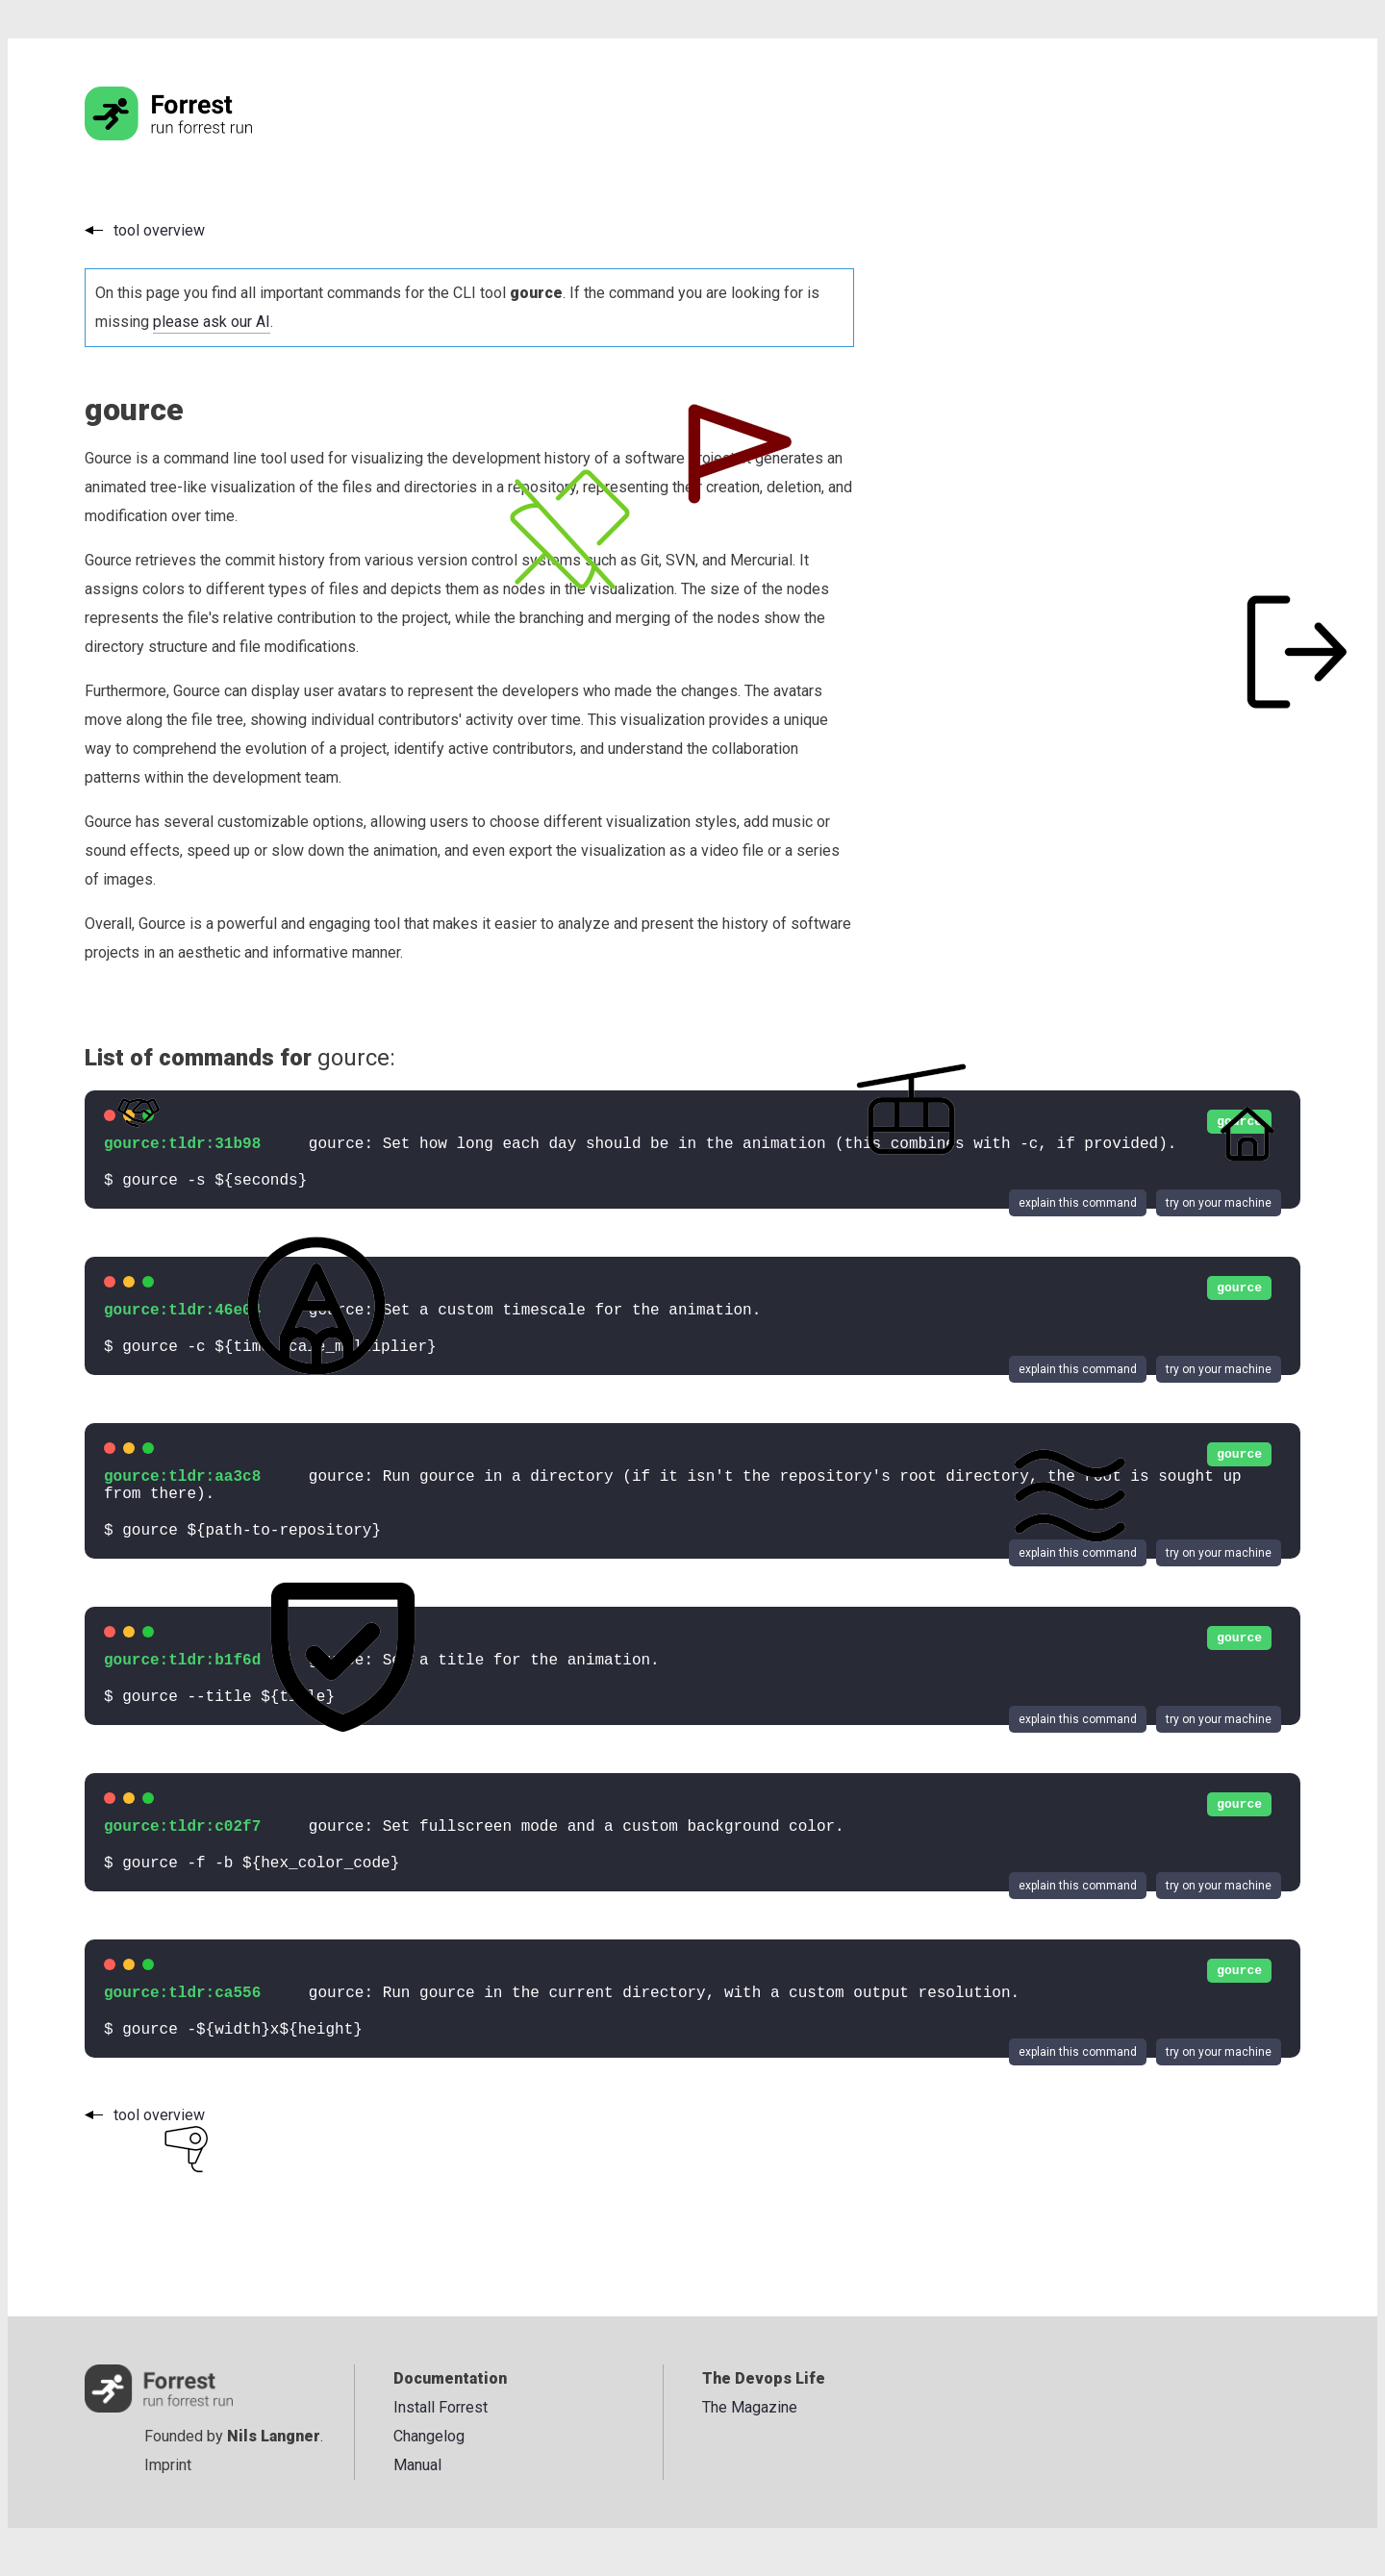 The image size is (1385, 2576). I want to click on flag or mark an important item, so click(730, 454).